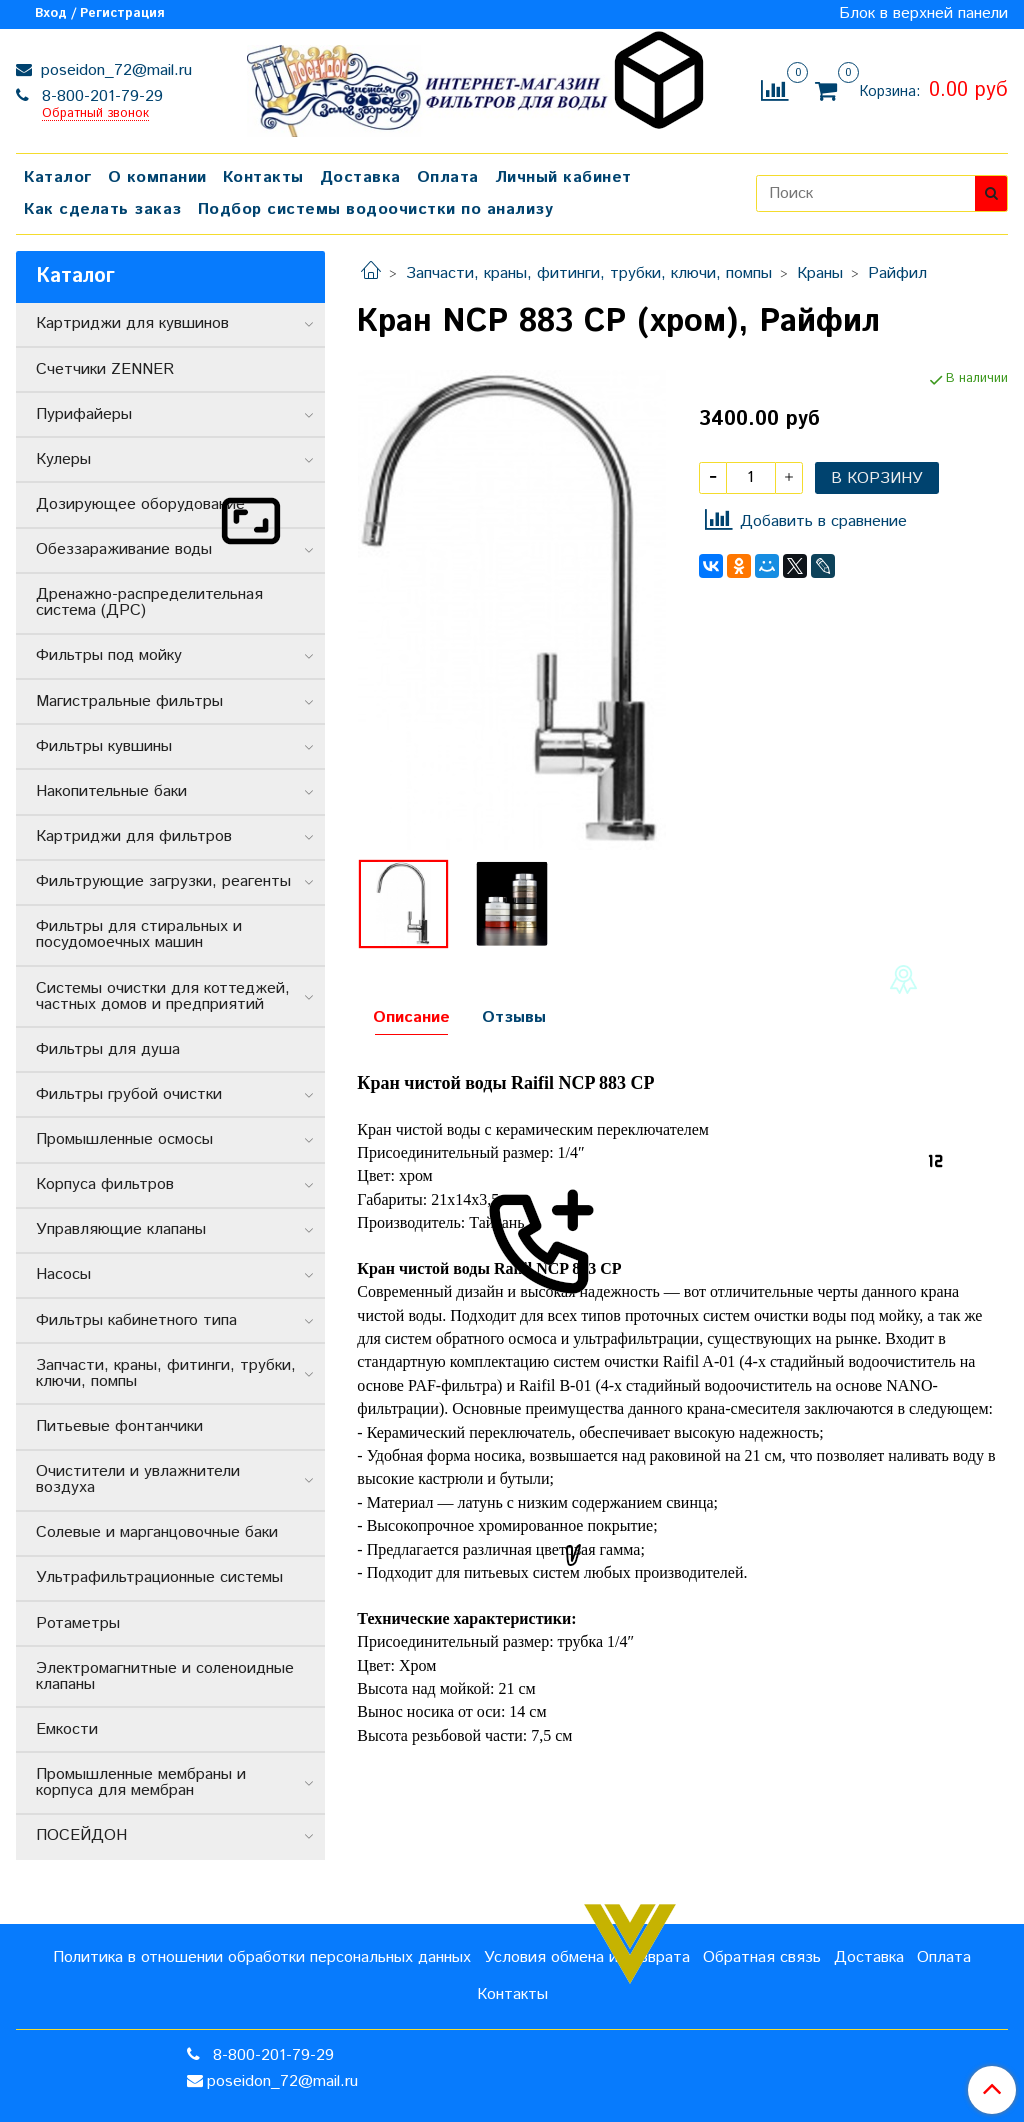  Describe the element at coordinates (935, 1161) in the screenshot. I see `indicates item count or quantity of 12` at that location.